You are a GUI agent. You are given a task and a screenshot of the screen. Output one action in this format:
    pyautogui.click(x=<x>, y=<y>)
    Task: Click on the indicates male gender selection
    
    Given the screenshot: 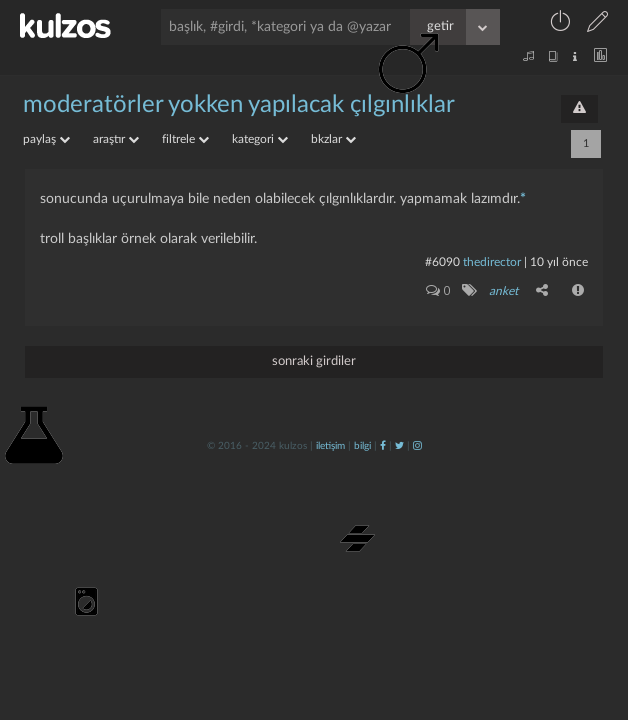 What is the action you would take?
    pyautogui.click(x=410, y=62)
    